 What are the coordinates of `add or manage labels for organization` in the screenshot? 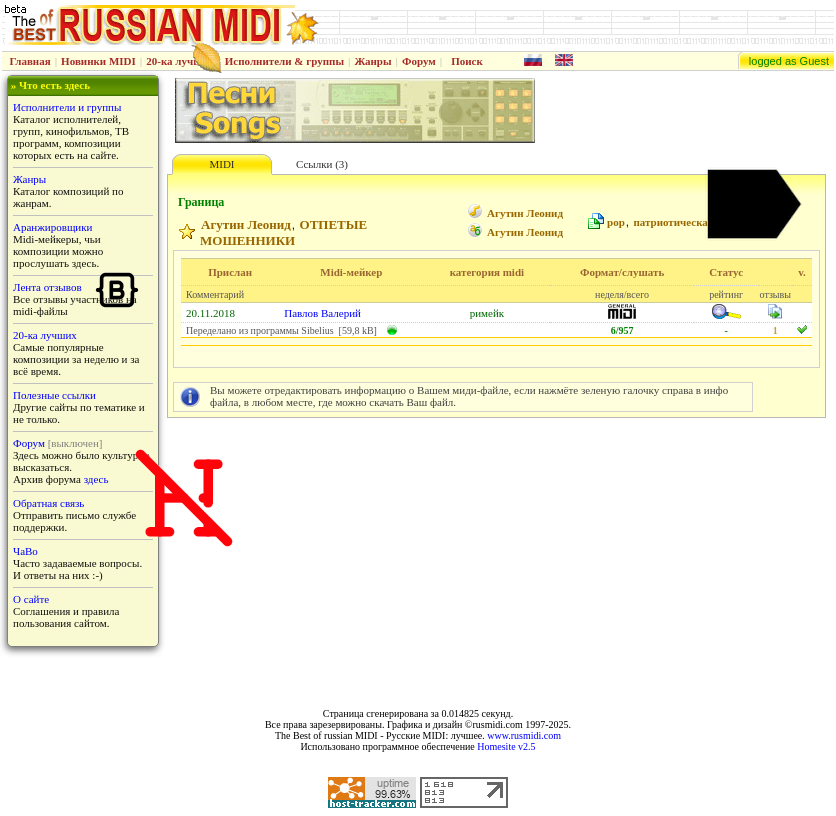 It's located at (752, 204).